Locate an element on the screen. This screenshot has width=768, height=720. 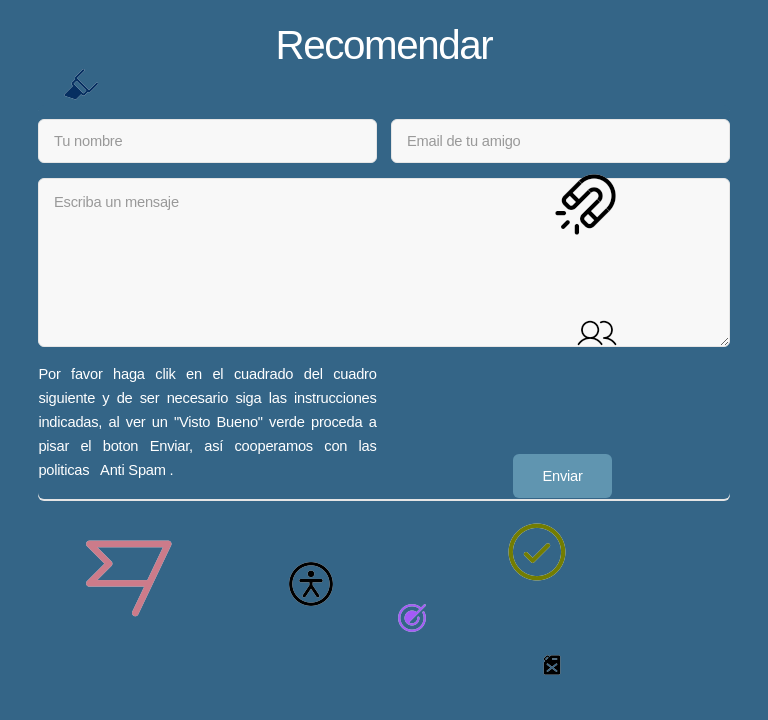
indicates a completed or successful action is located at coordinates (537, 552).